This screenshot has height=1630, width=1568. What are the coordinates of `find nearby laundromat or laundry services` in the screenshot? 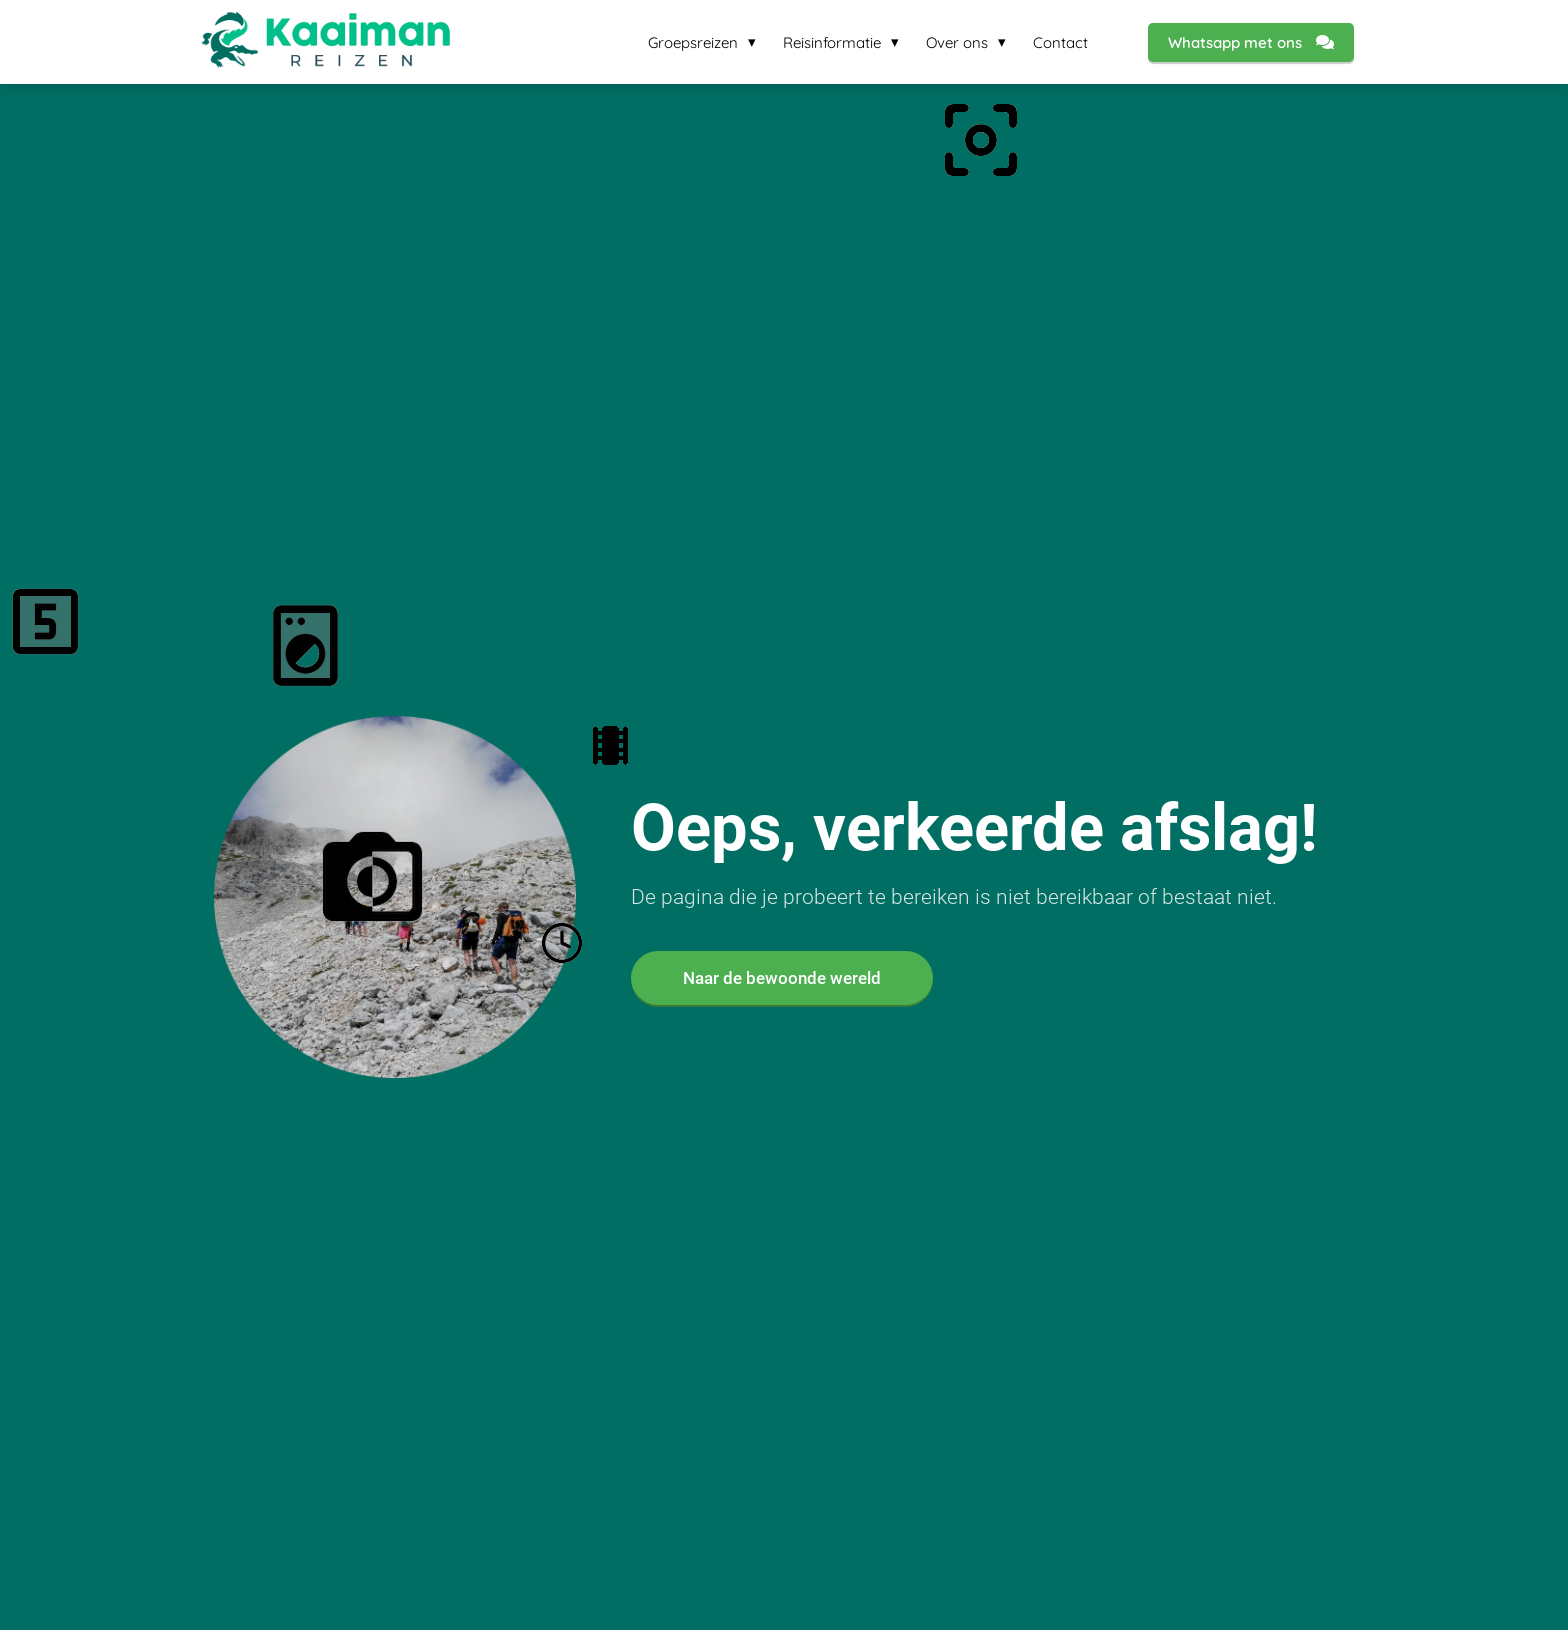 It's located at (305, 645).